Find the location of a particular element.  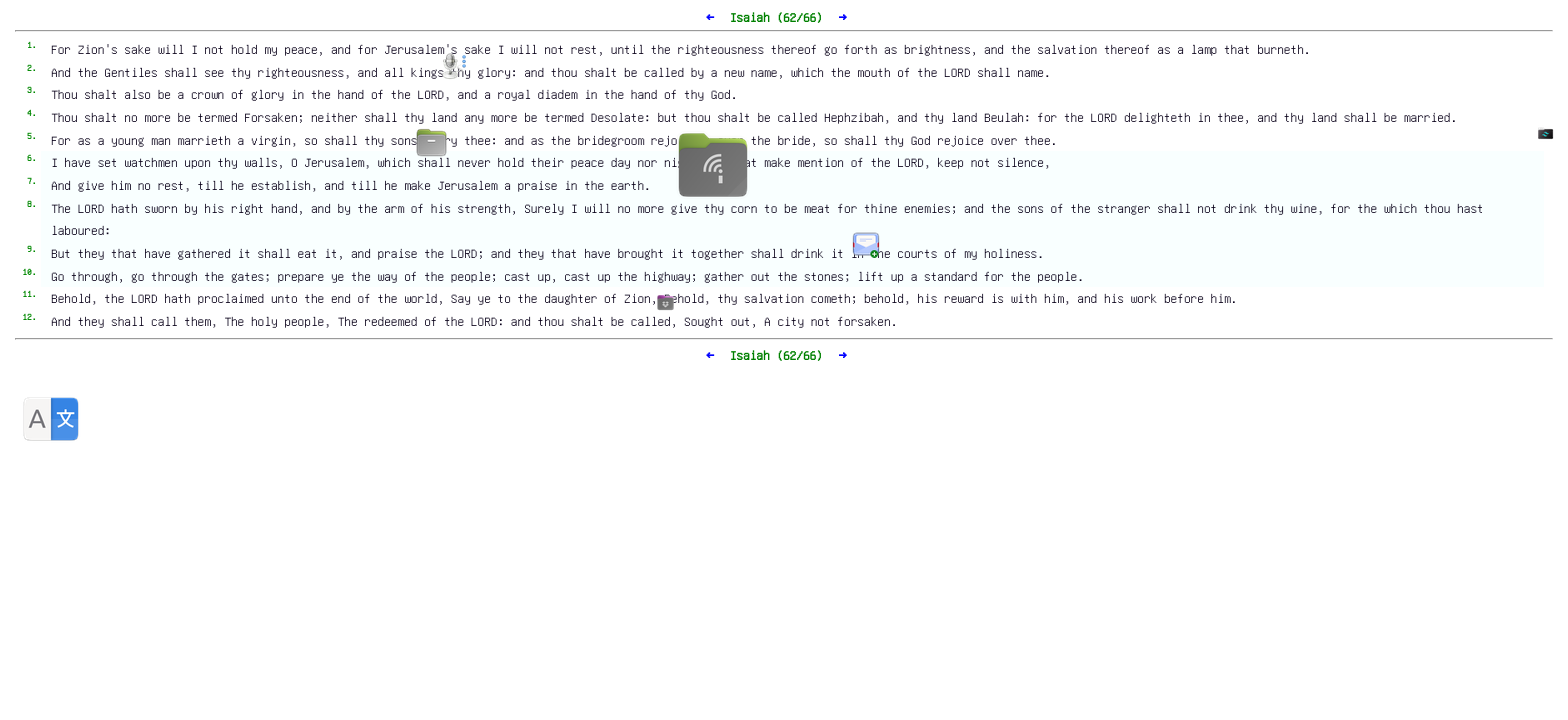

compose a new email message is located at coordinates (866, 244).